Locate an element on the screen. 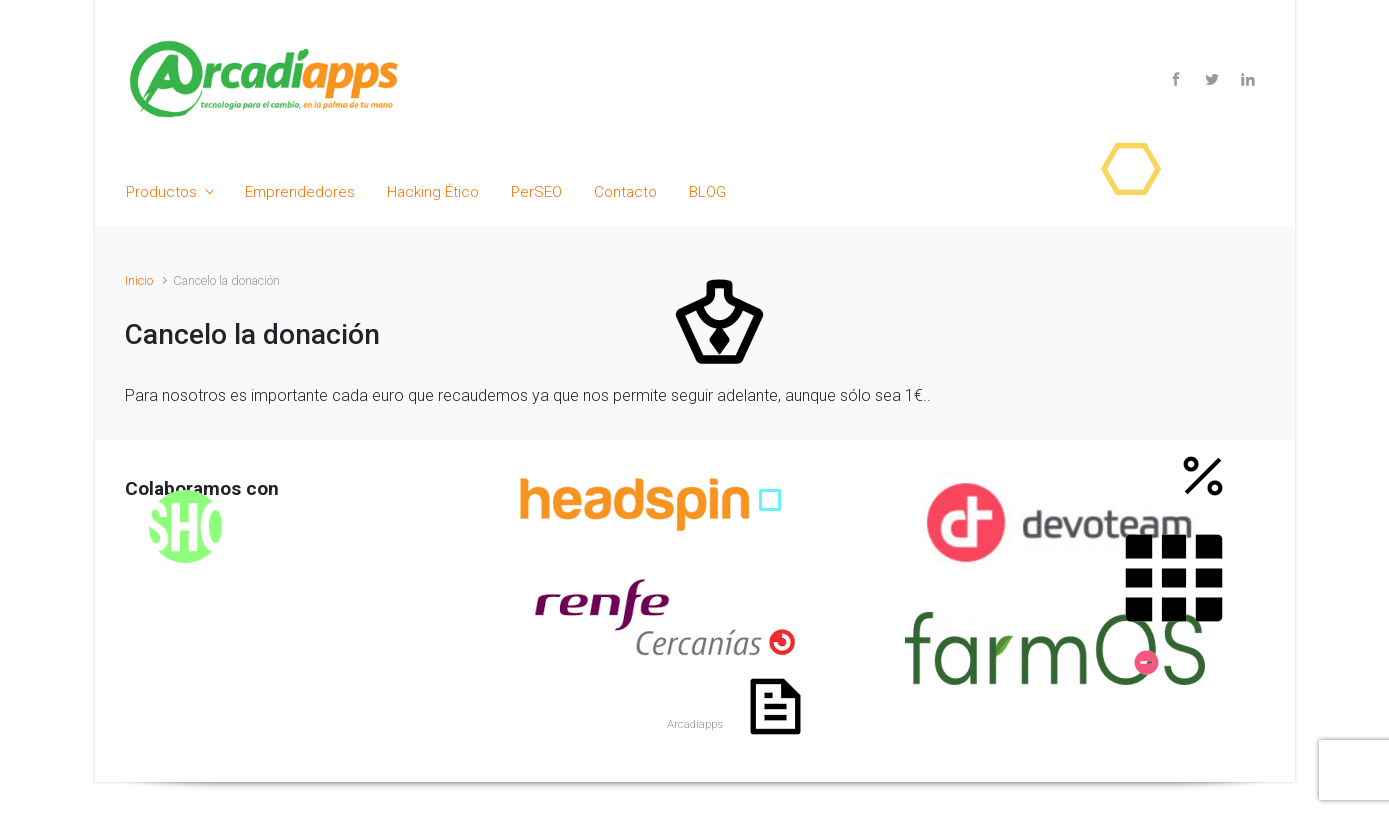 The height and width of the screenshot is (814, 1389). indicates a blocked or restricted action is located at coordinates (1146, 662).